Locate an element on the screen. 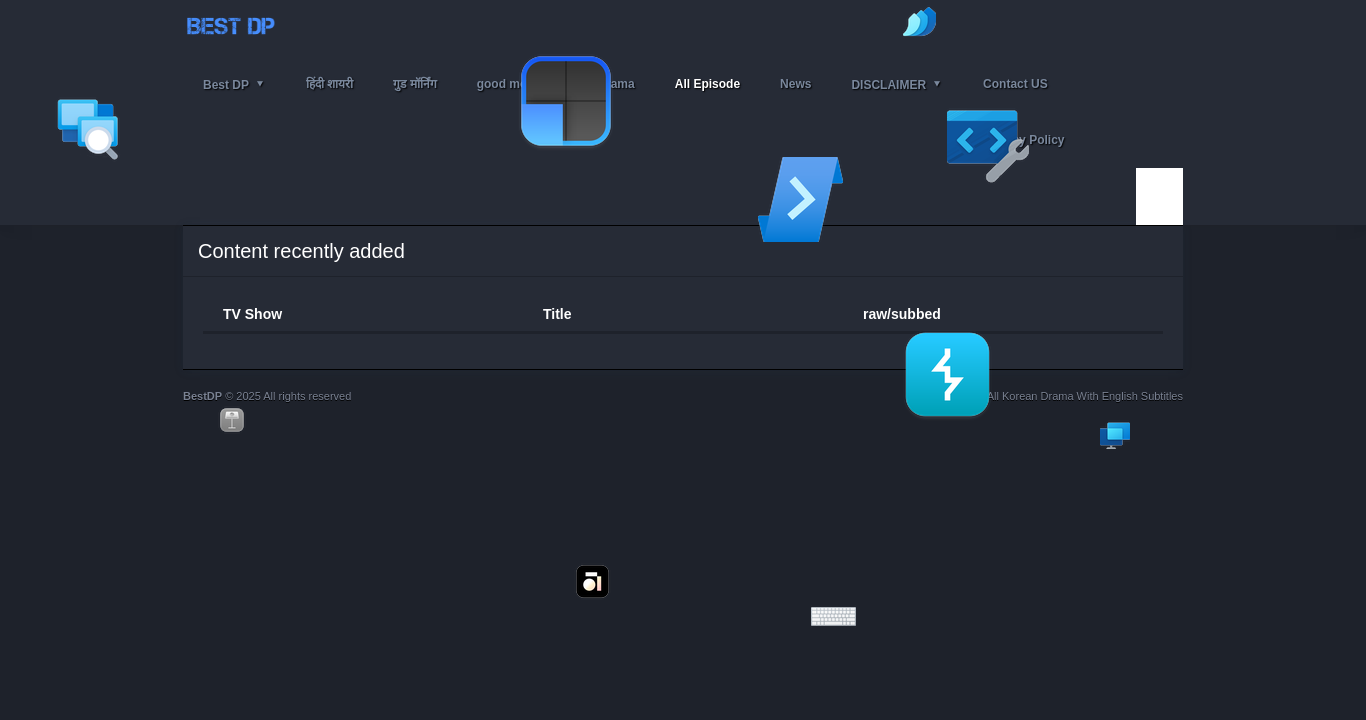 The width and height of the screenshot is (1366, 720). open the scripts application is located at coordinates (800, 199).